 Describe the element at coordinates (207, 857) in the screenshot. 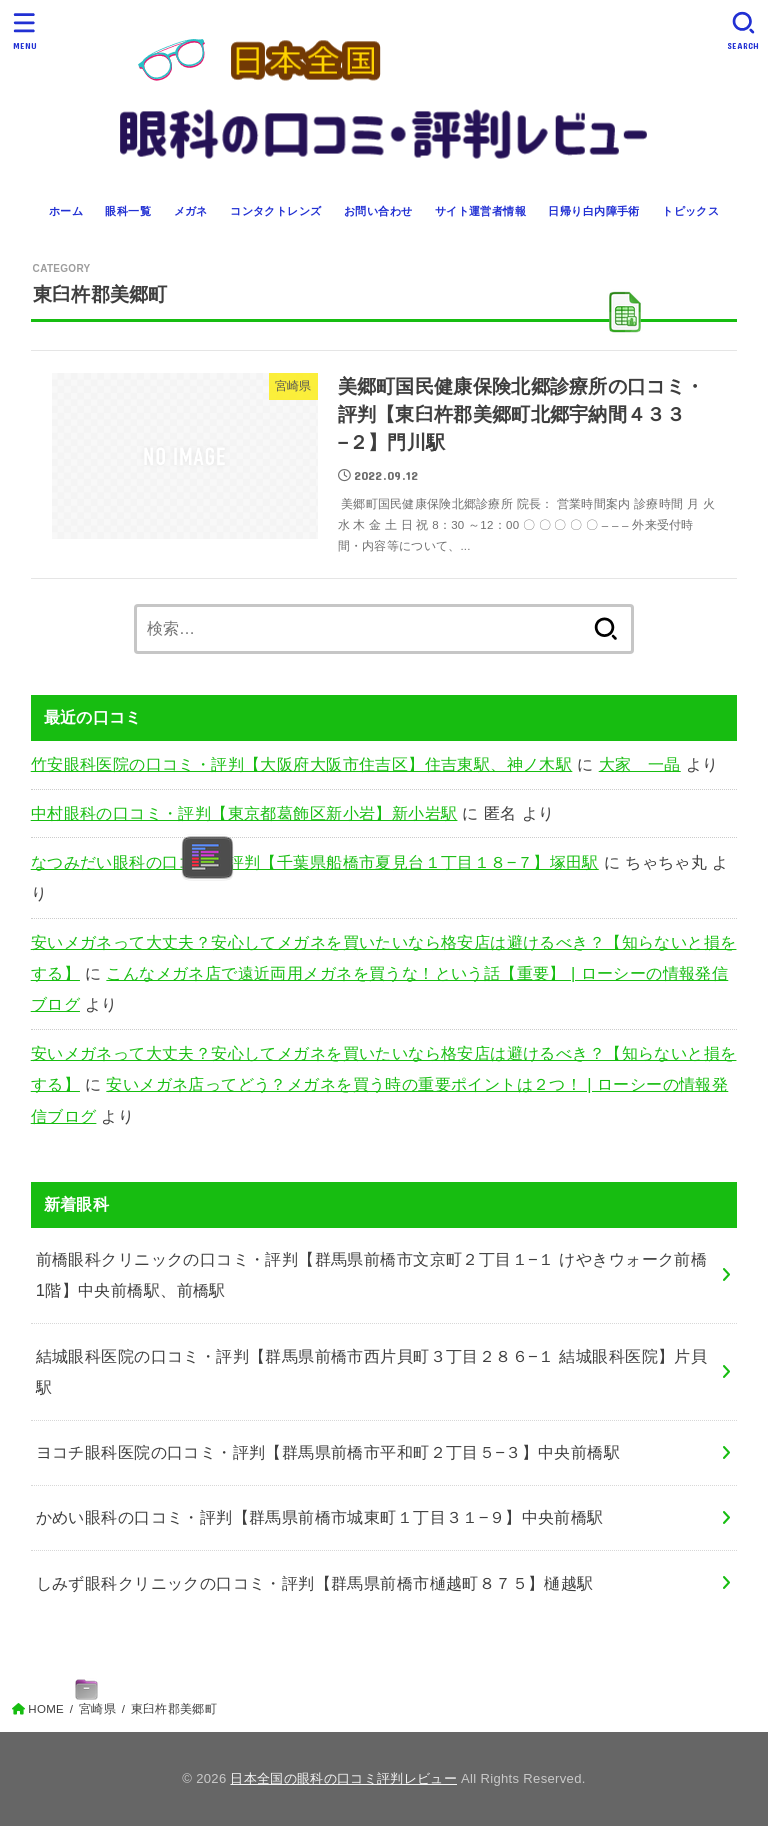

I see `open software development tools` at that location.